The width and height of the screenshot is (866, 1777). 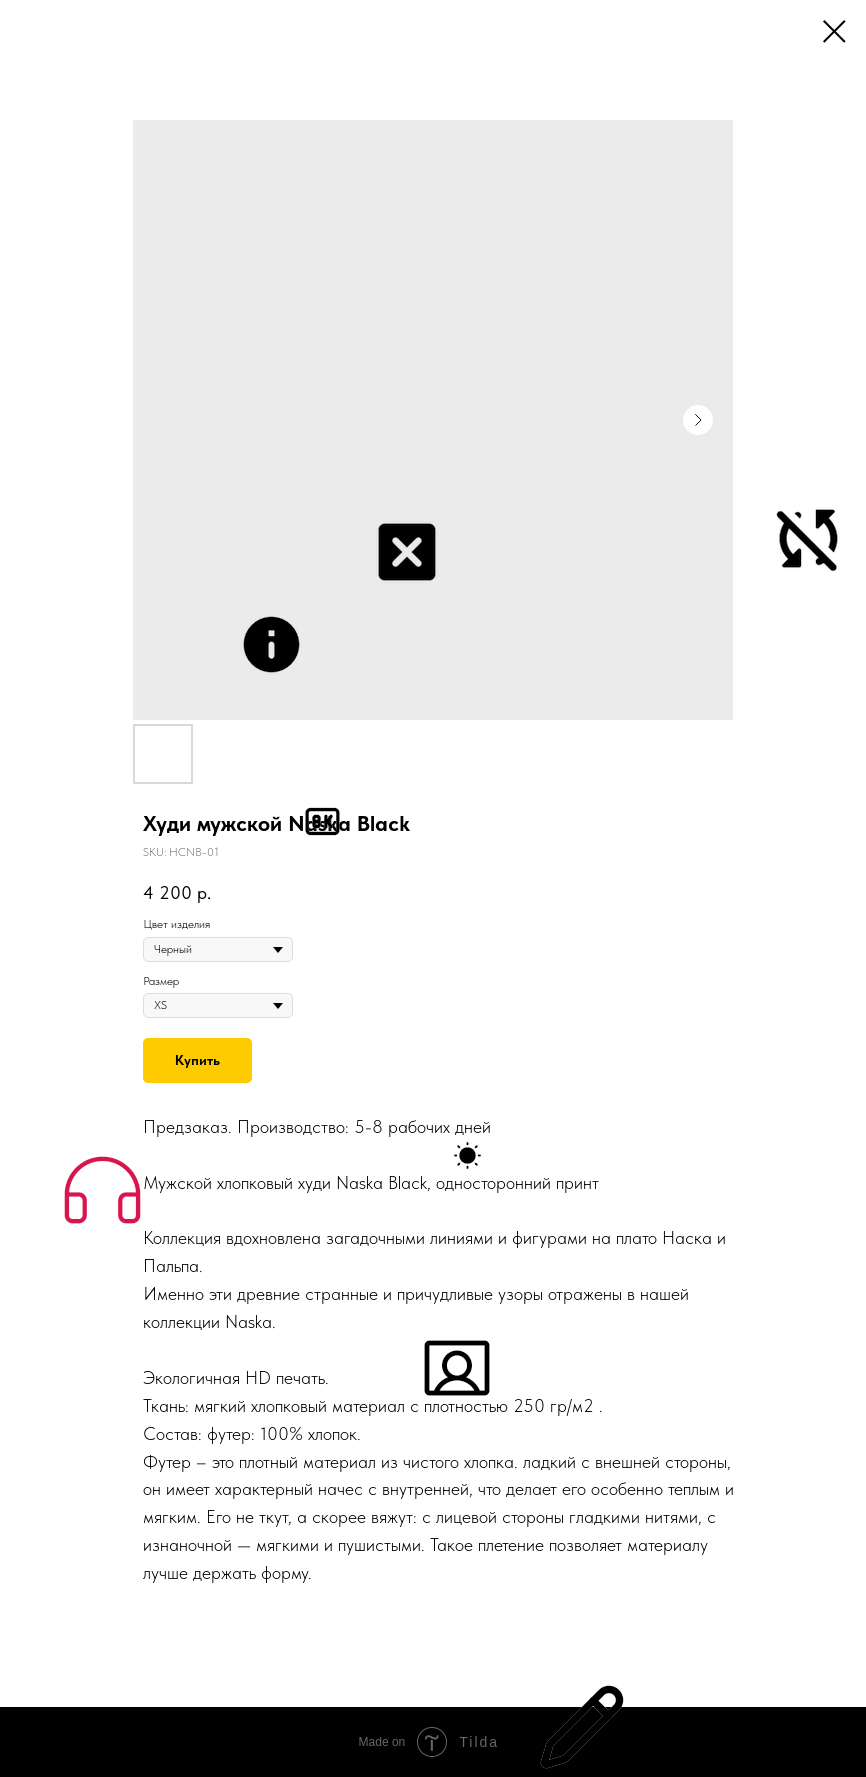 What do you see at coordinates (102, 1194) in the screenshot?
I see `listen to audio or music` at bounding box center [102, 1194].